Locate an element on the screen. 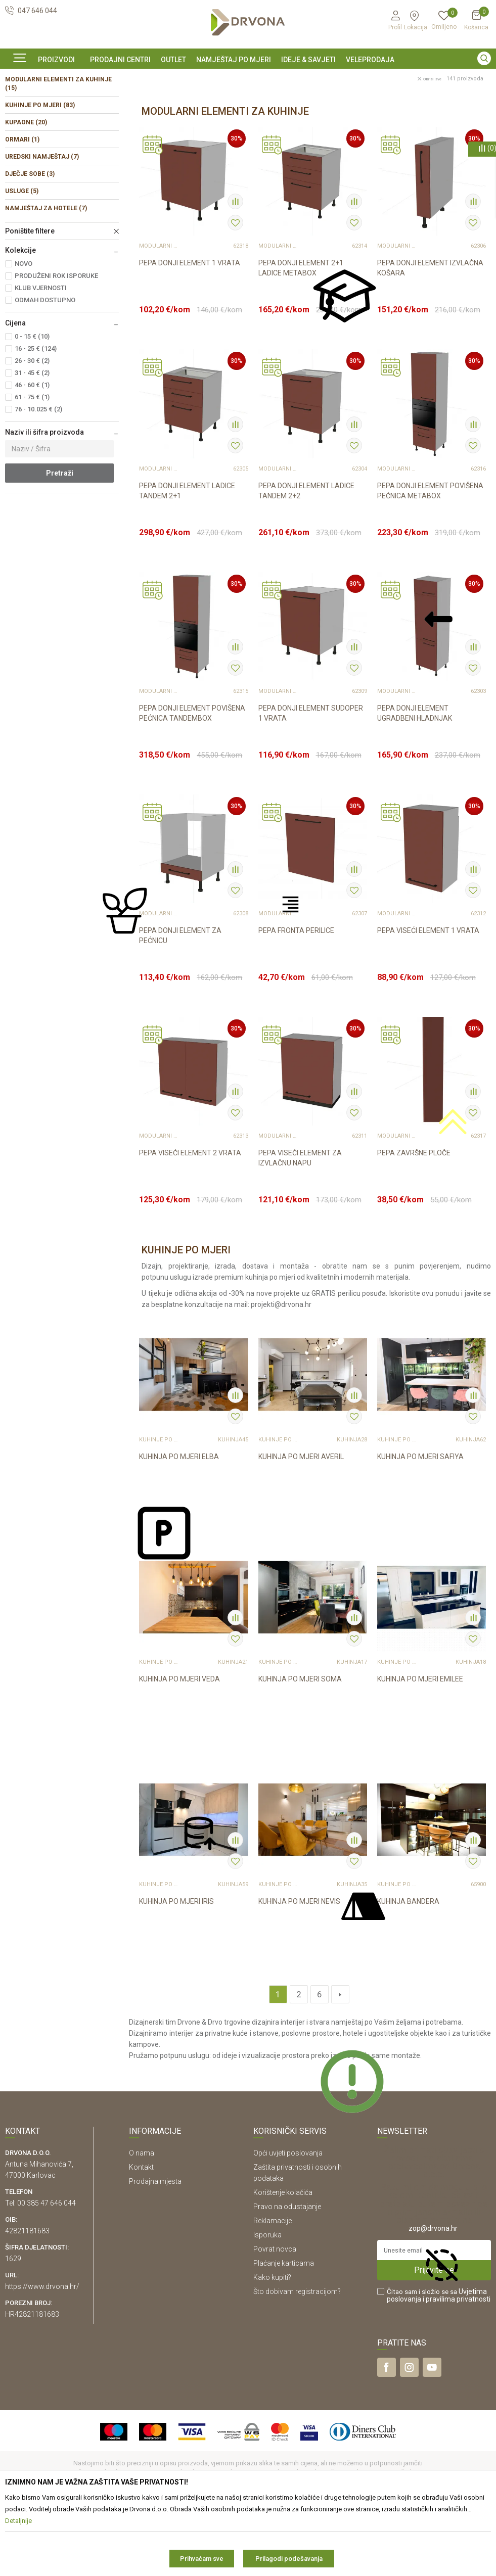  scroll to top of page is located at coordinates (453, 1121).